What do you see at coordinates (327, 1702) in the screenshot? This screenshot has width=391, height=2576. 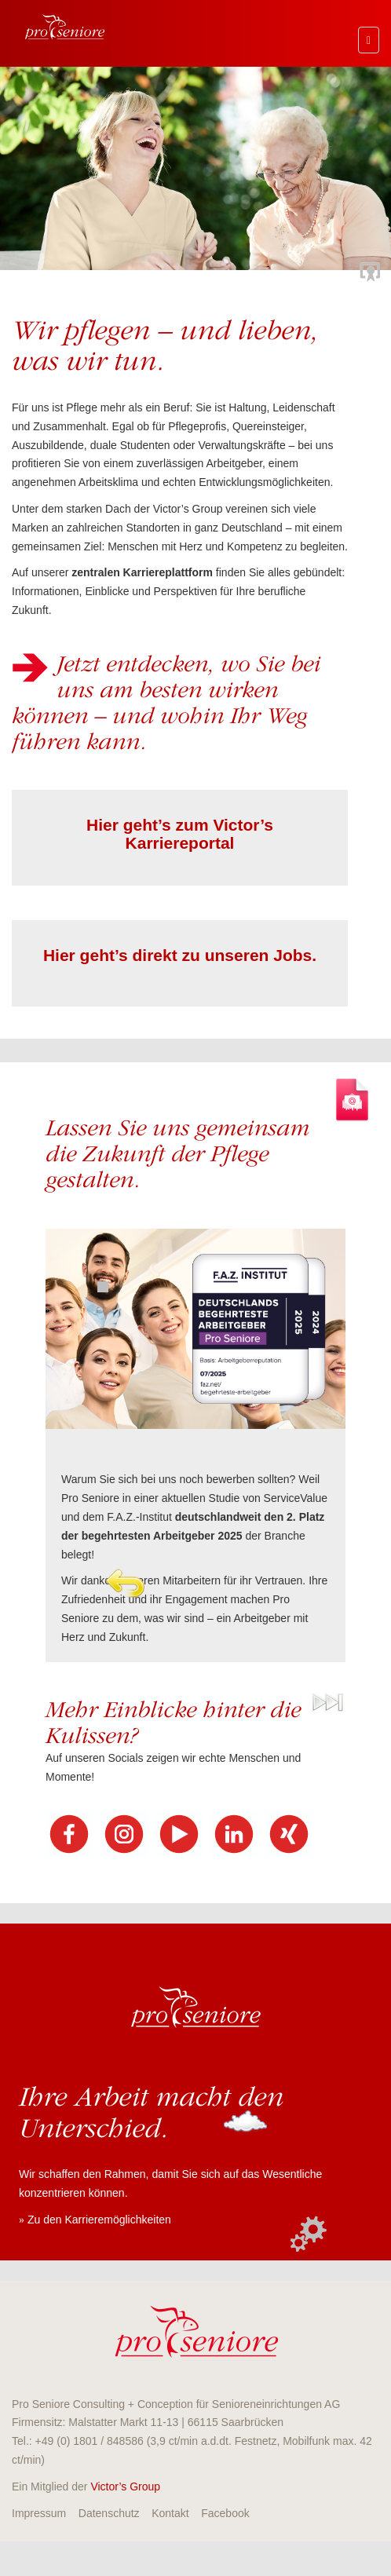 I see `skip to the next track or media item` at bounding box center [327, 1702].